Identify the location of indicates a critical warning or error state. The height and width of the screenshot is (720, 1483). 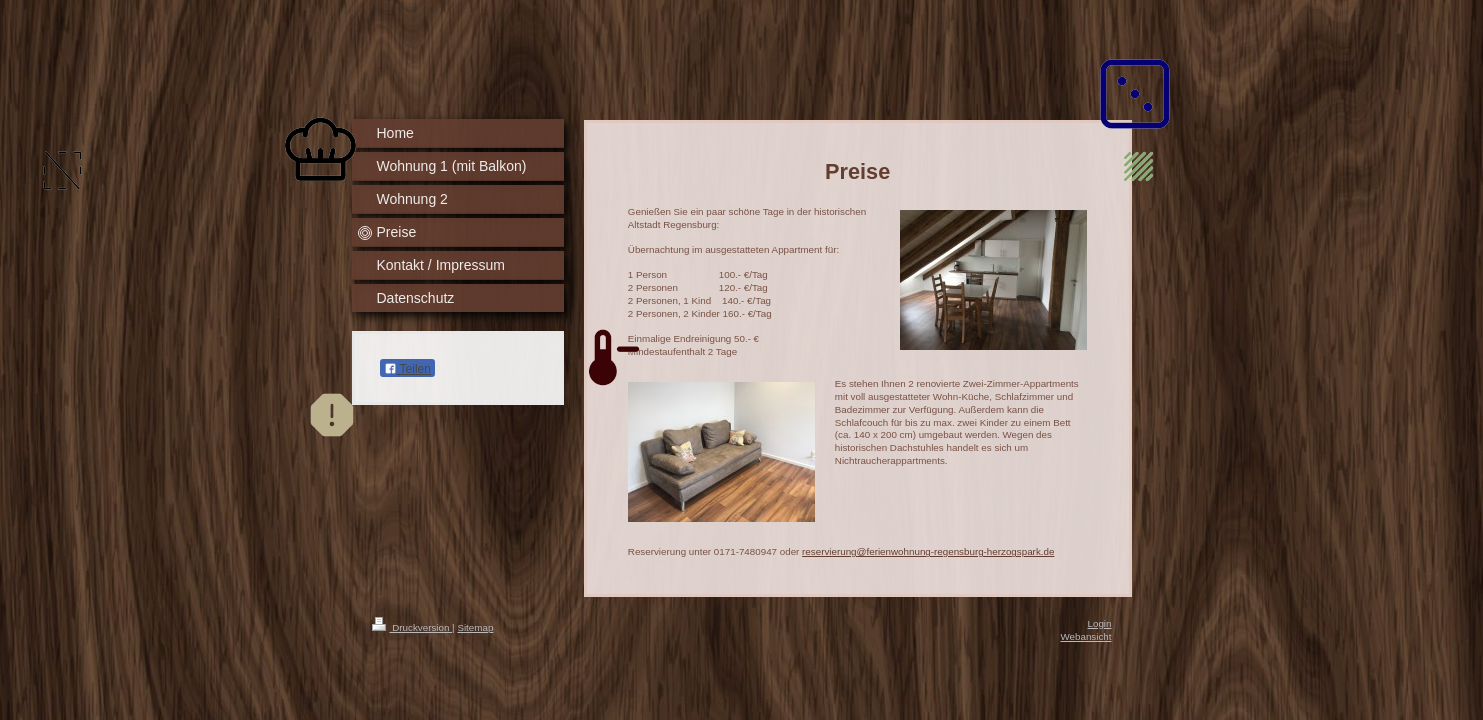
(332, 415).